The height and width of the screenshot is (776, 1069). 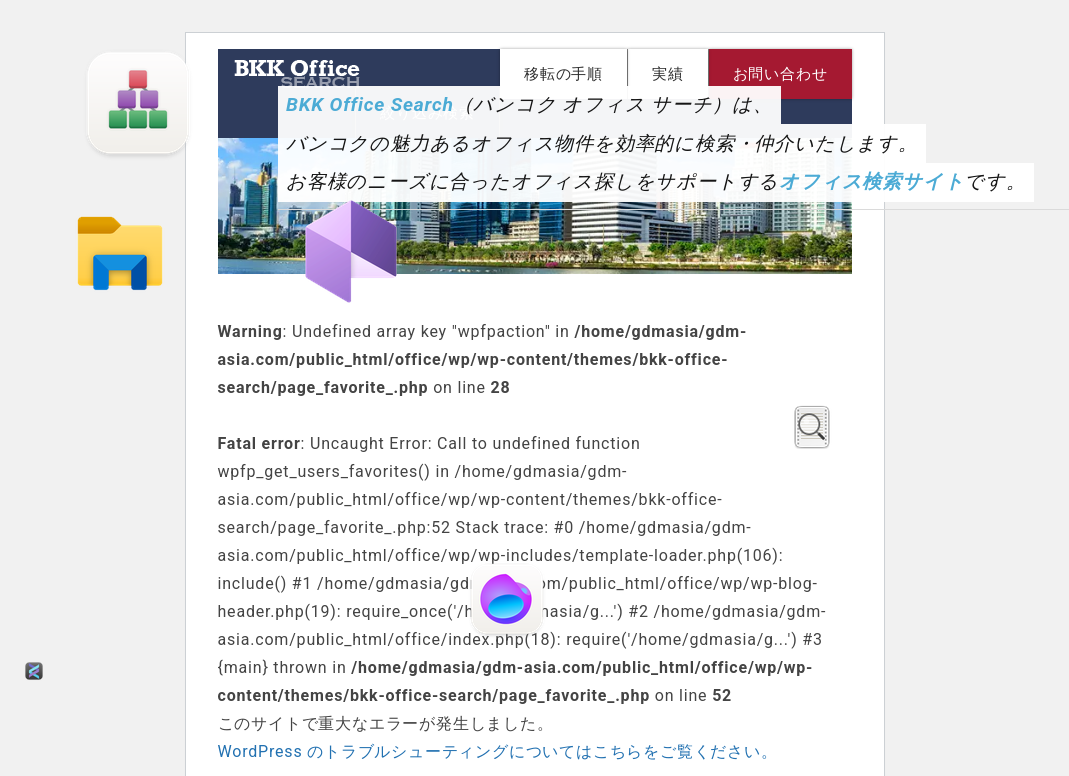 I want to click on open fleet IDE application, so click(x=506, y=599).